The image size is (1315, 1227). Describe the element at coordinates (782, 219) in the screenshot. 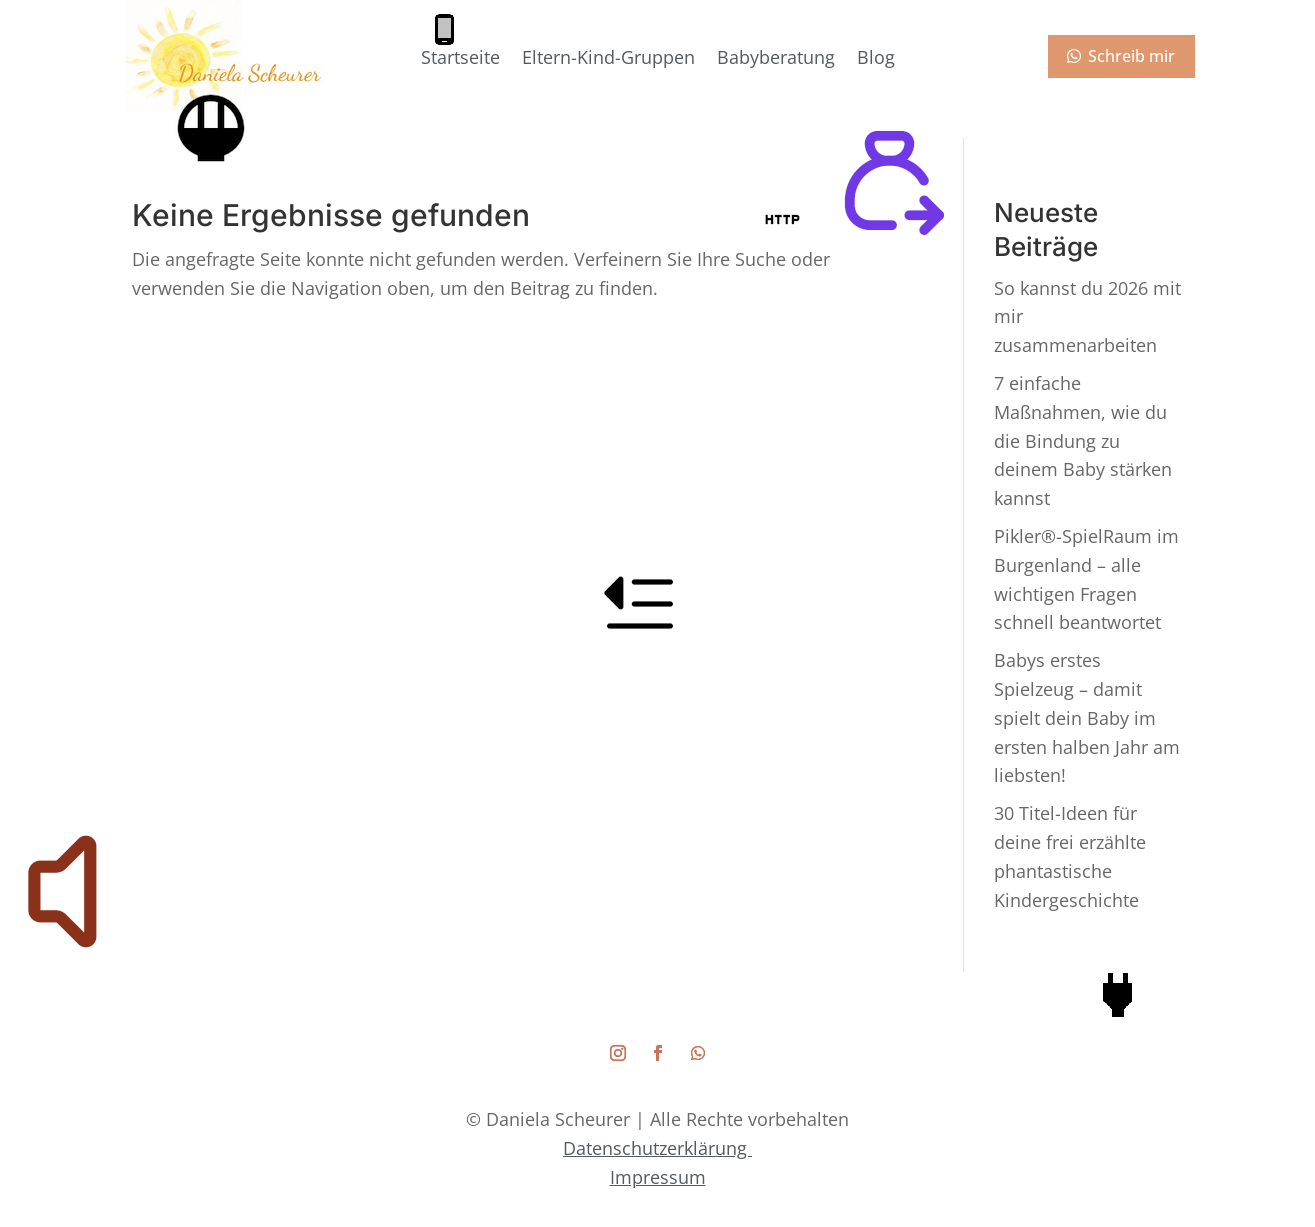

I see `indicates a web link or URL` at that location.